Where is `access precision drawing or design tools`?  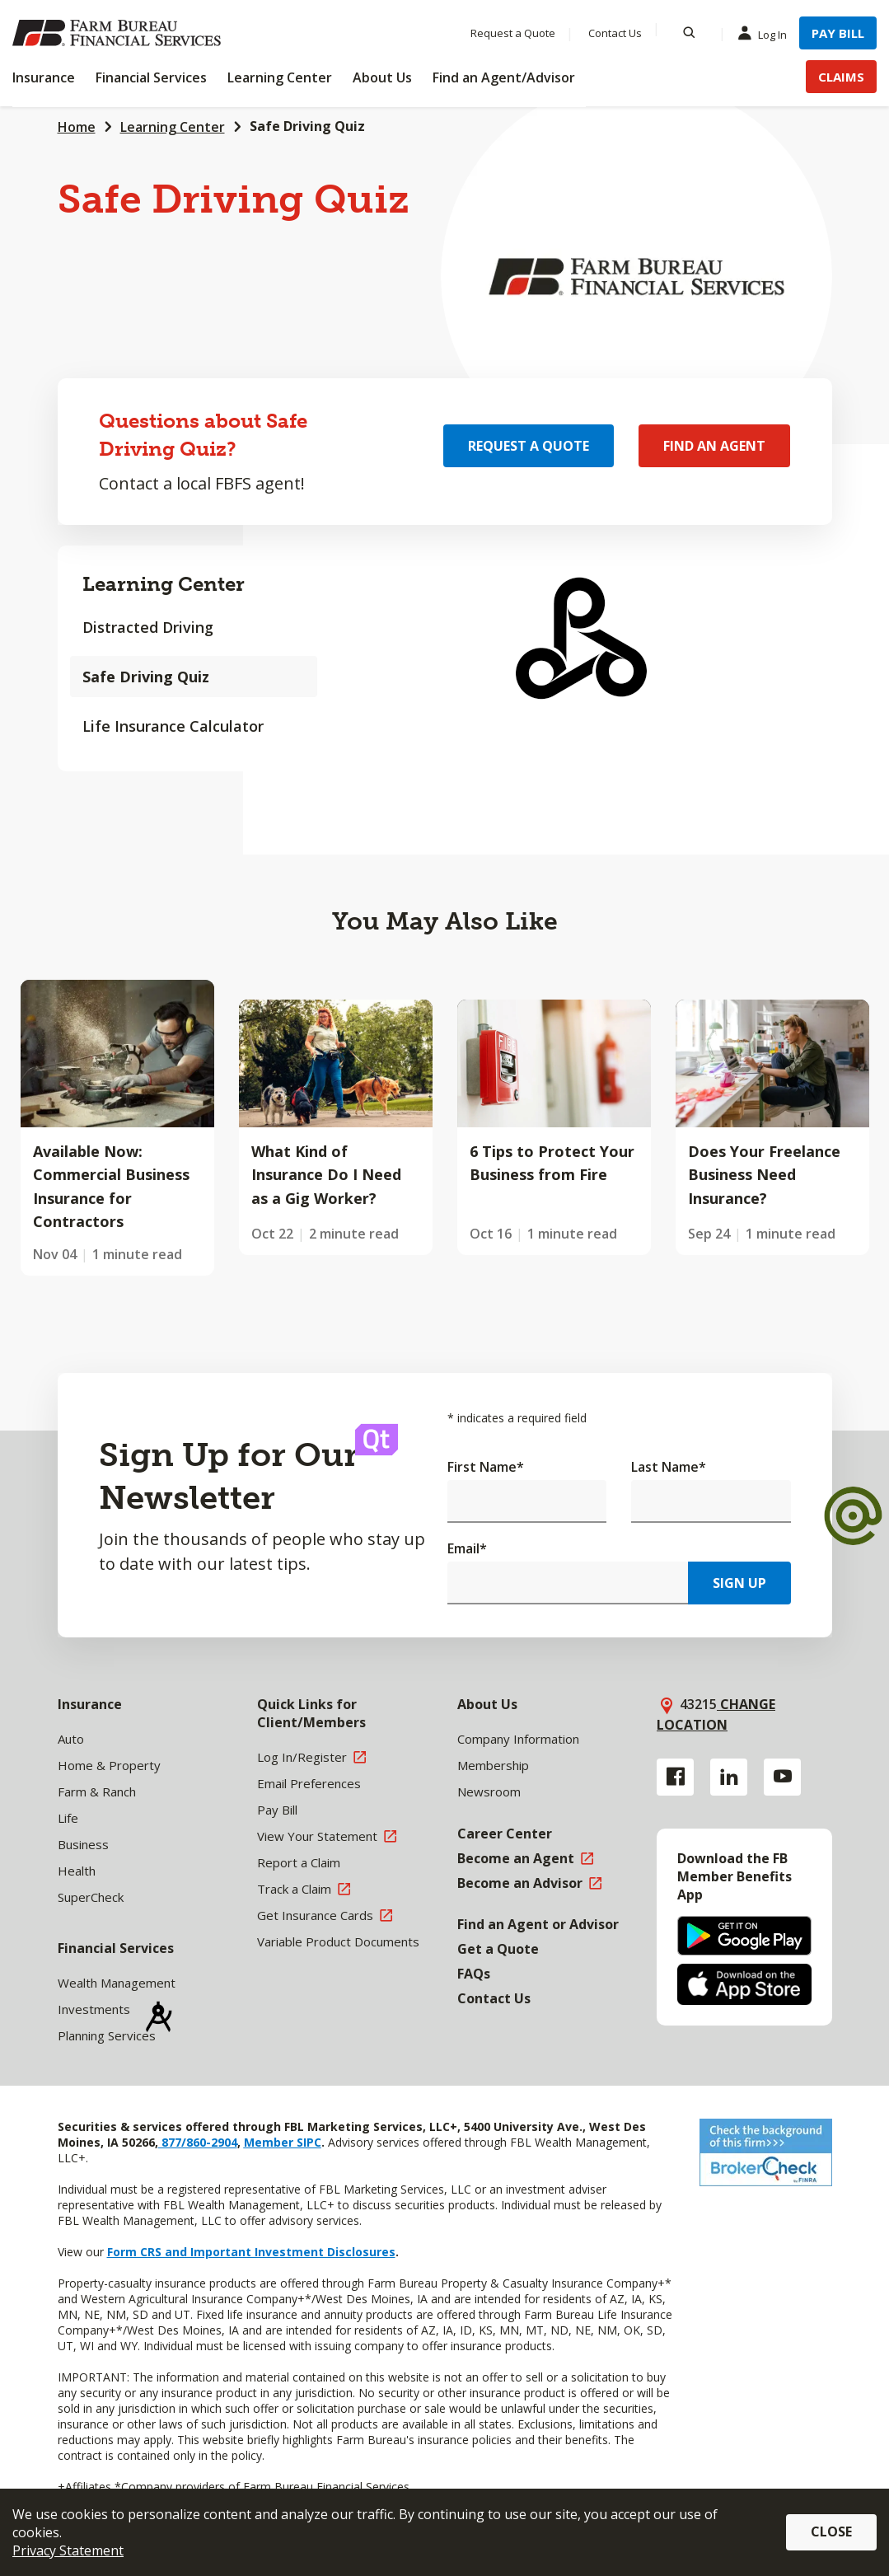 access precision drawing or design tools is located at coordinates (158, 2016).